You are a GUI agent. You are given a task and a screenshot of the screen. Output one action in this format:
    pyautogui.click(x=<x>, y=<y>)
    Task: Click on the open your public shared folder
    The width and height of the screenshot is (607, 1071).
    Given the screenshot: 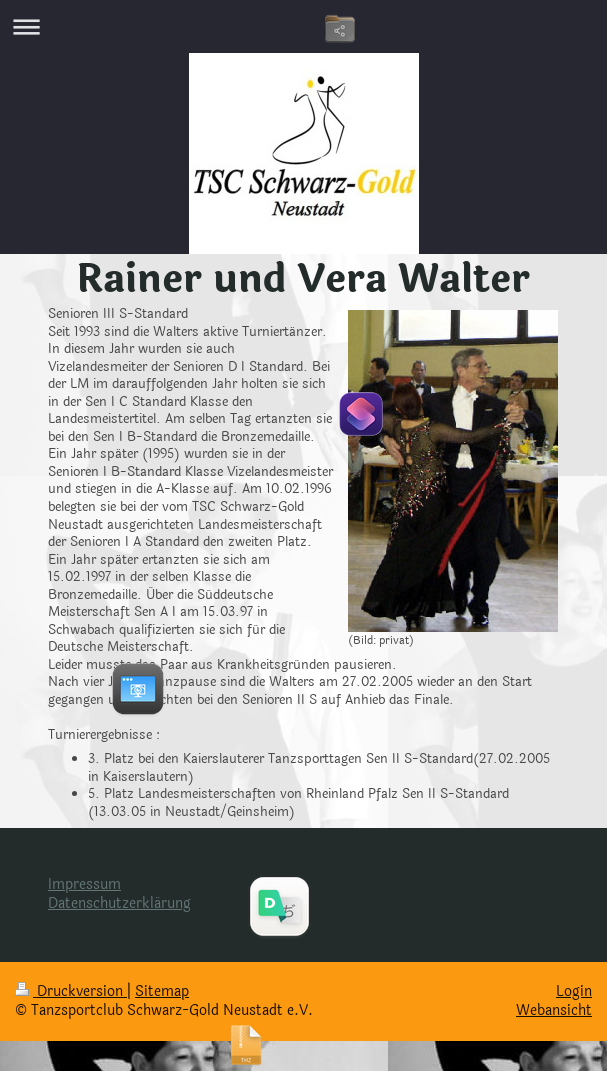 What is the action you would take?
    pyautogui.click(x=340, y=28)
    